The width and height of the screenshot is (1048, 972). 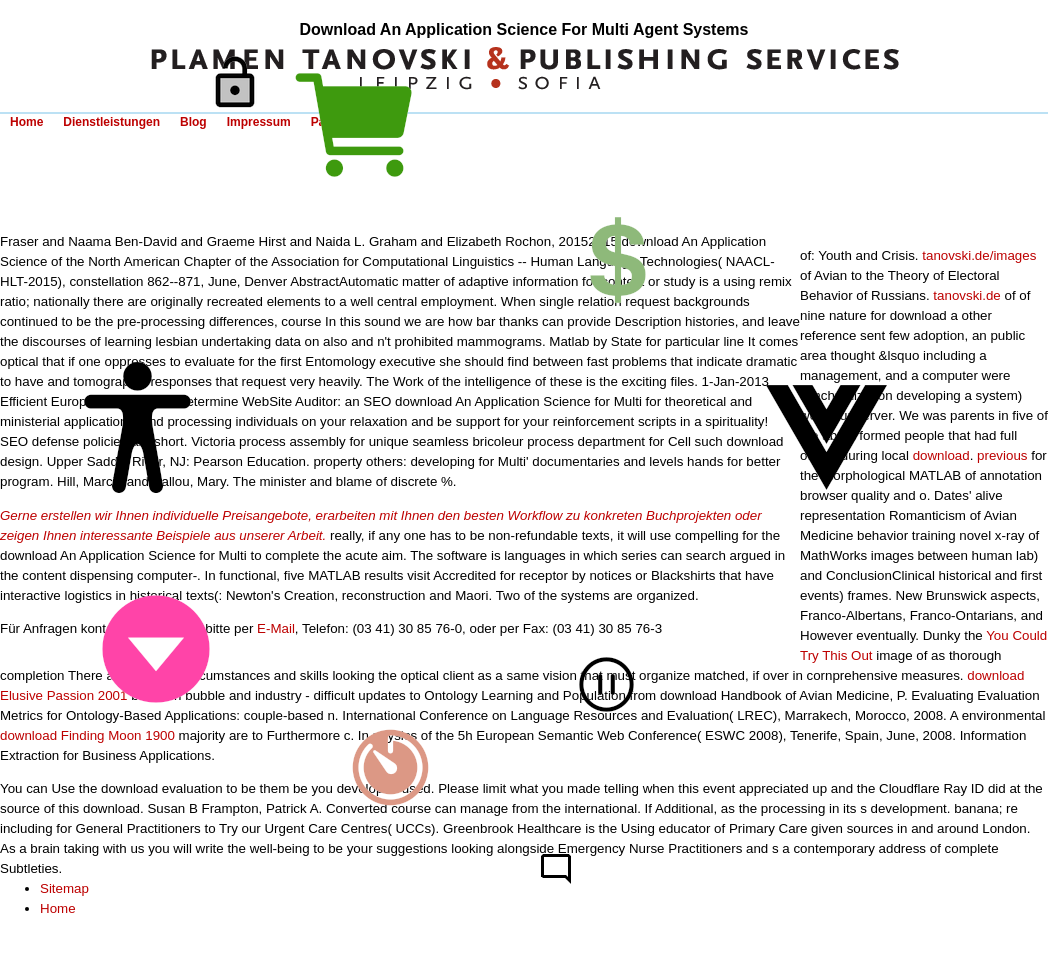 I want to click on view prices in US dollars, so click(x=618, y=260).